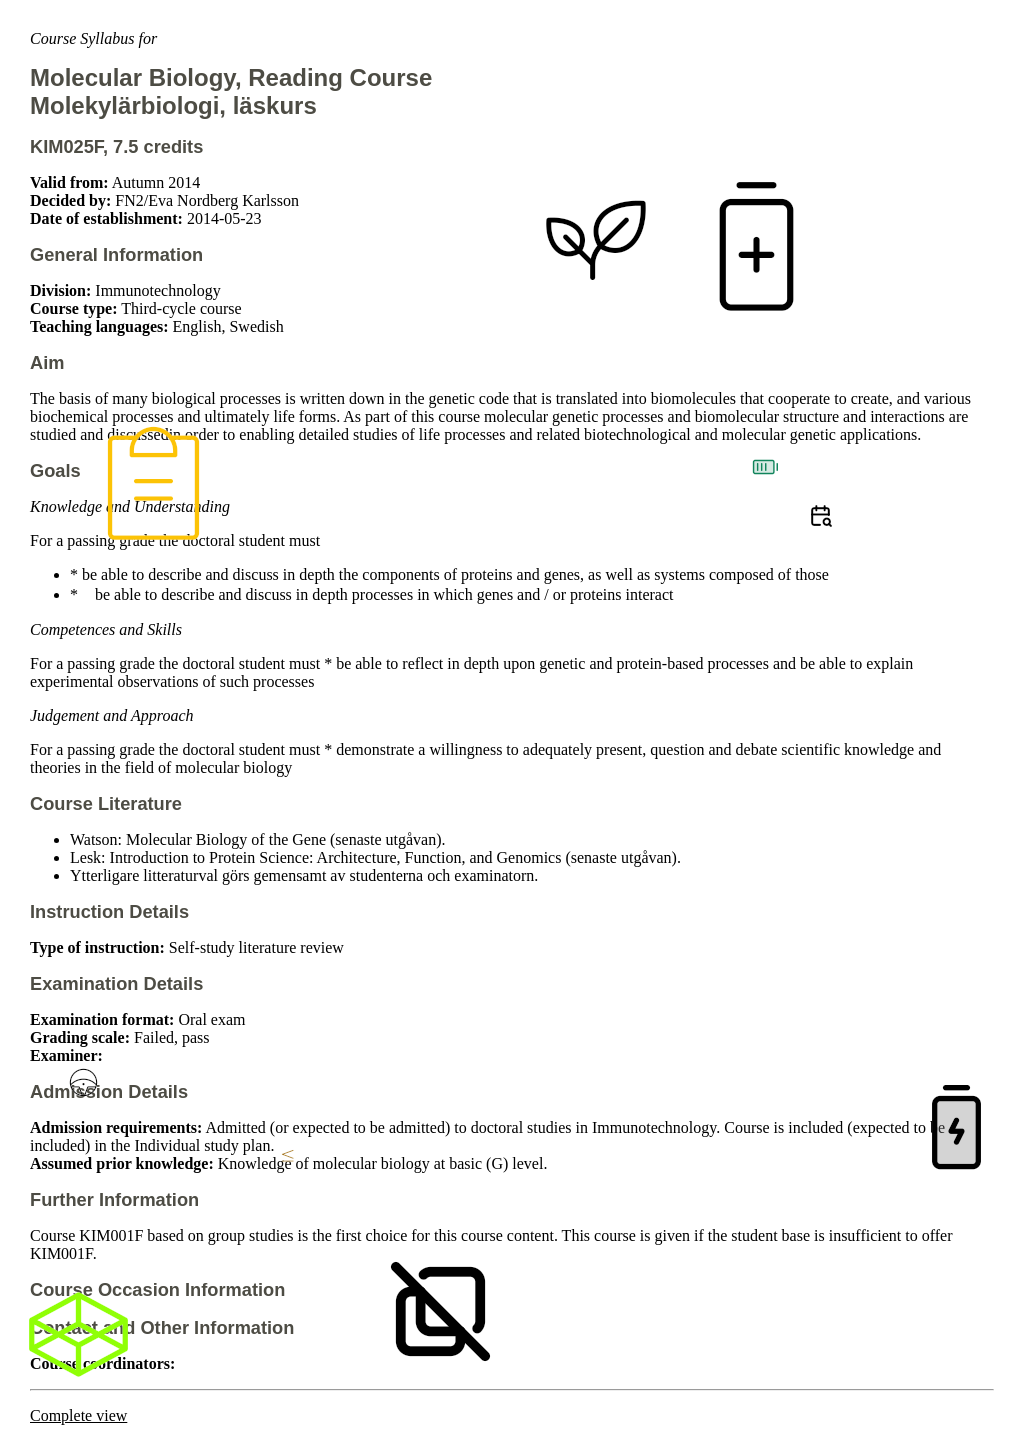  Describe the element at coordinates (596, 237) in the screenshot. I see `view plant care or gardening features` at that location.